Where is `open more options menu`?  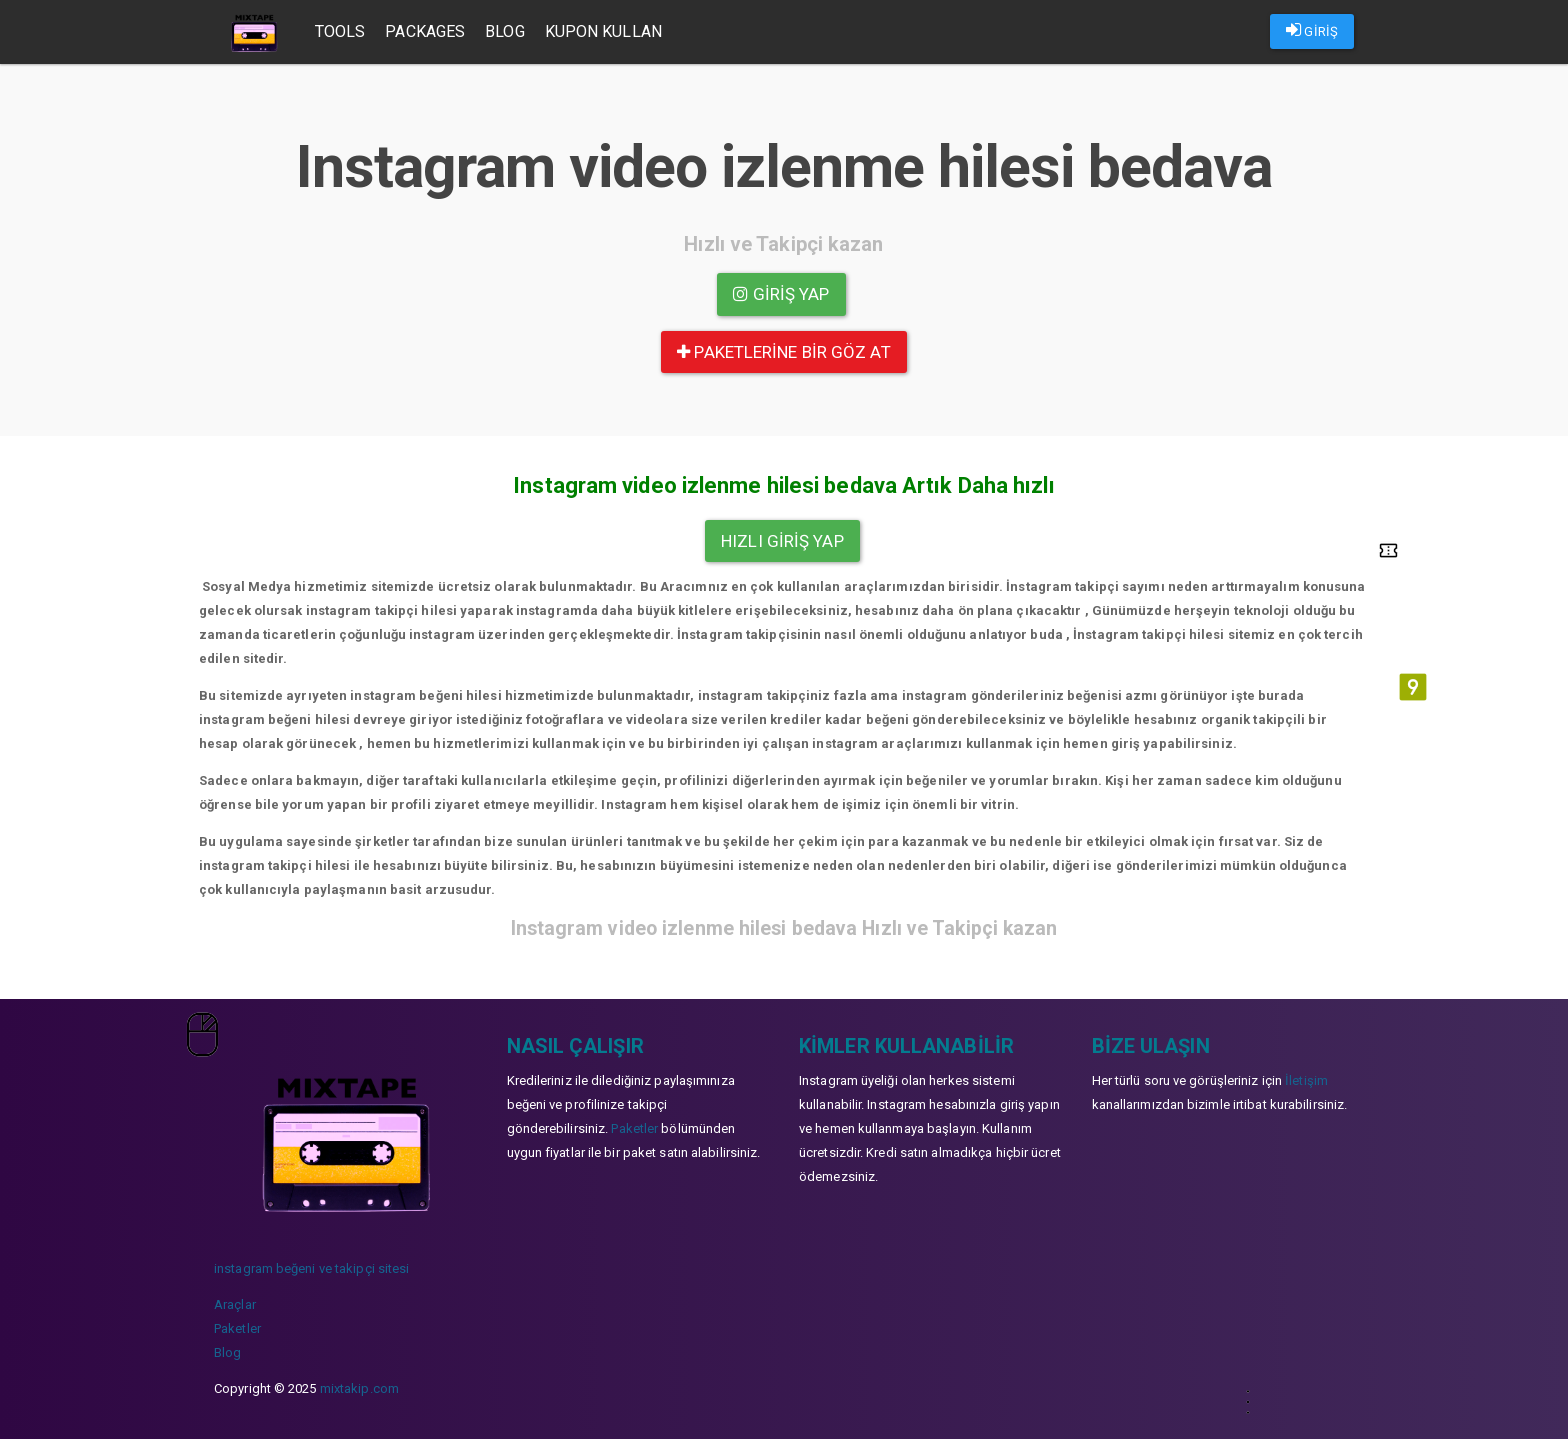 open more options menu is located at coordinates (1248, 1402).